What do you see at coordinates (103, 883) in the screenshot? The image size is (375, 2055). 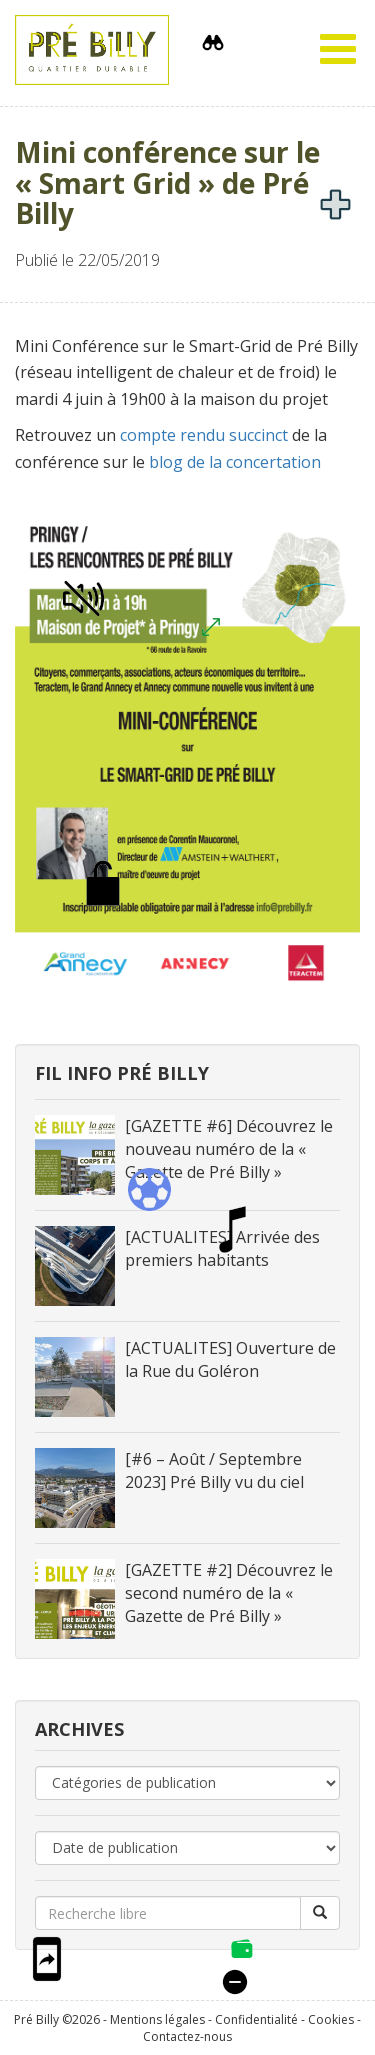 I see `unlocked or unsecured state` at bounding box center [103, 883].